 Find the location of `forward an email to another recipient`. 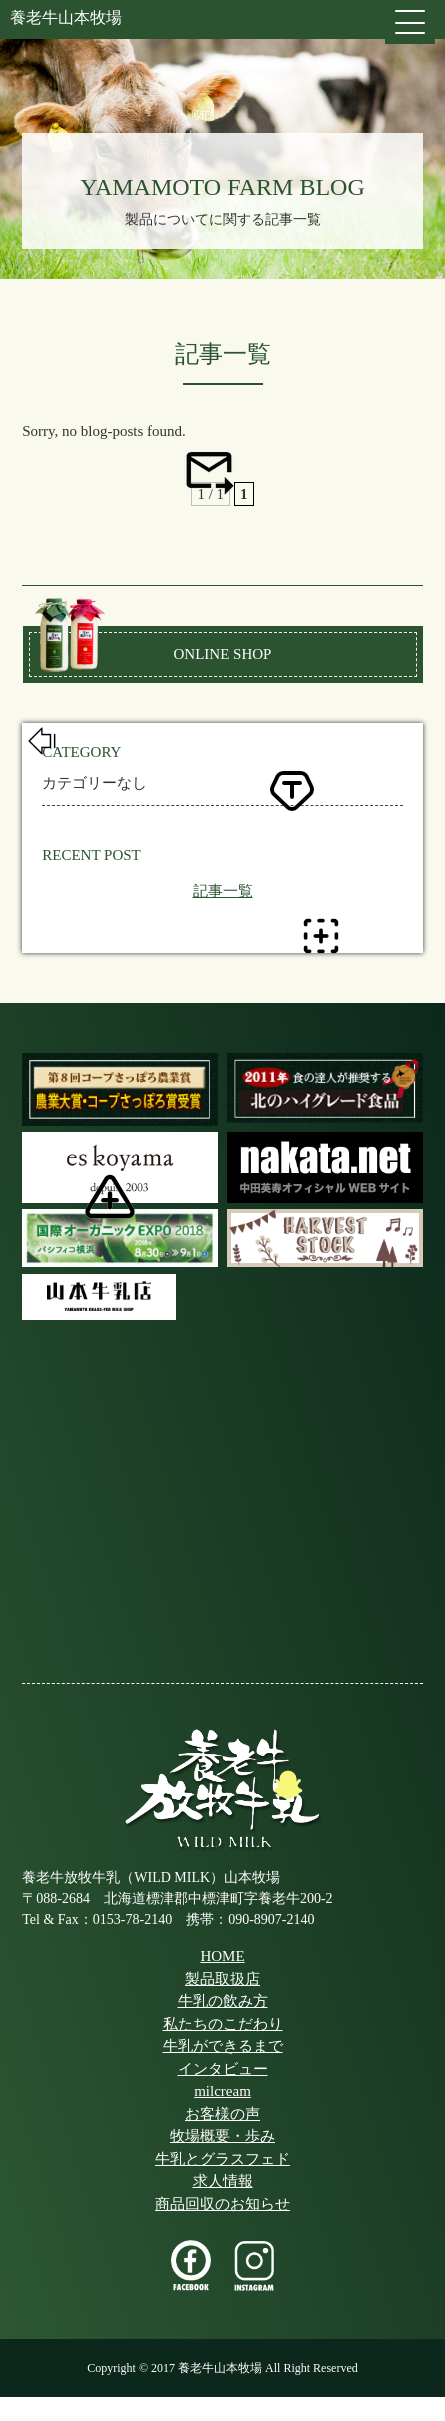

forward an email to another recipient is located at coordinates (209, 470).